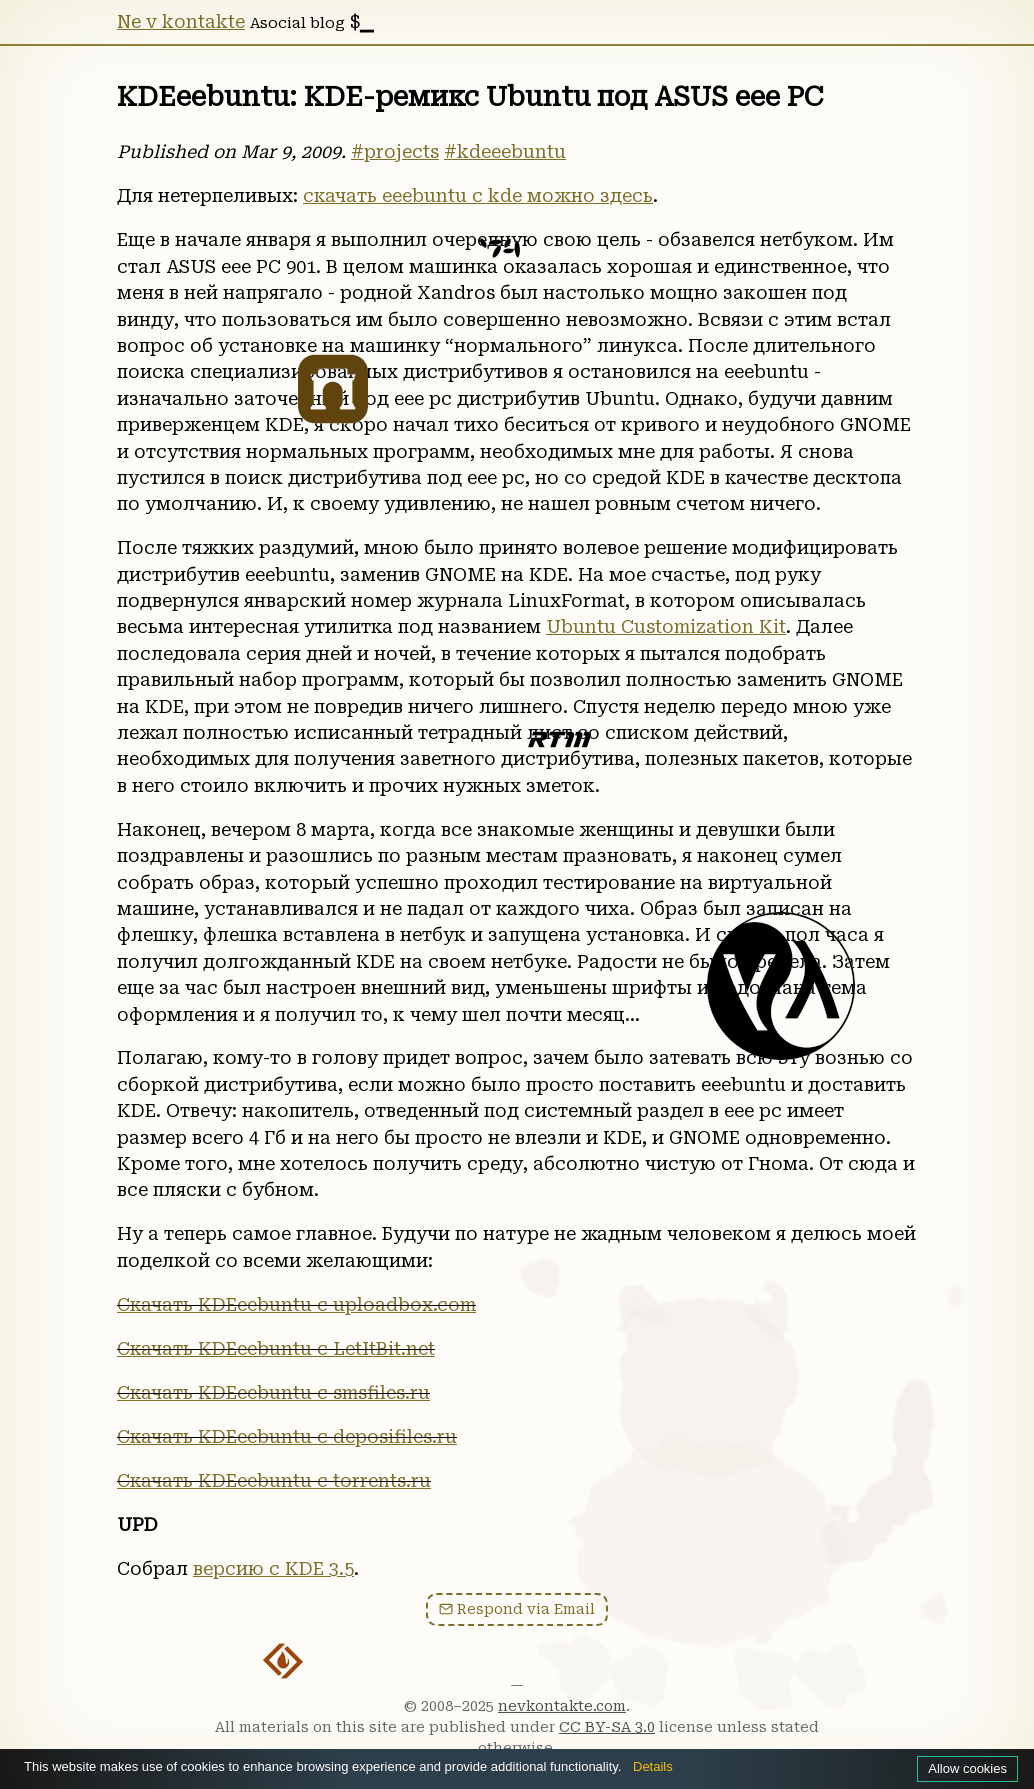  What do you see at coordinates (559, 739) in the screenshot?
I see `RTM (Remember The Milk) app logo` at bounding box center [559, 739].